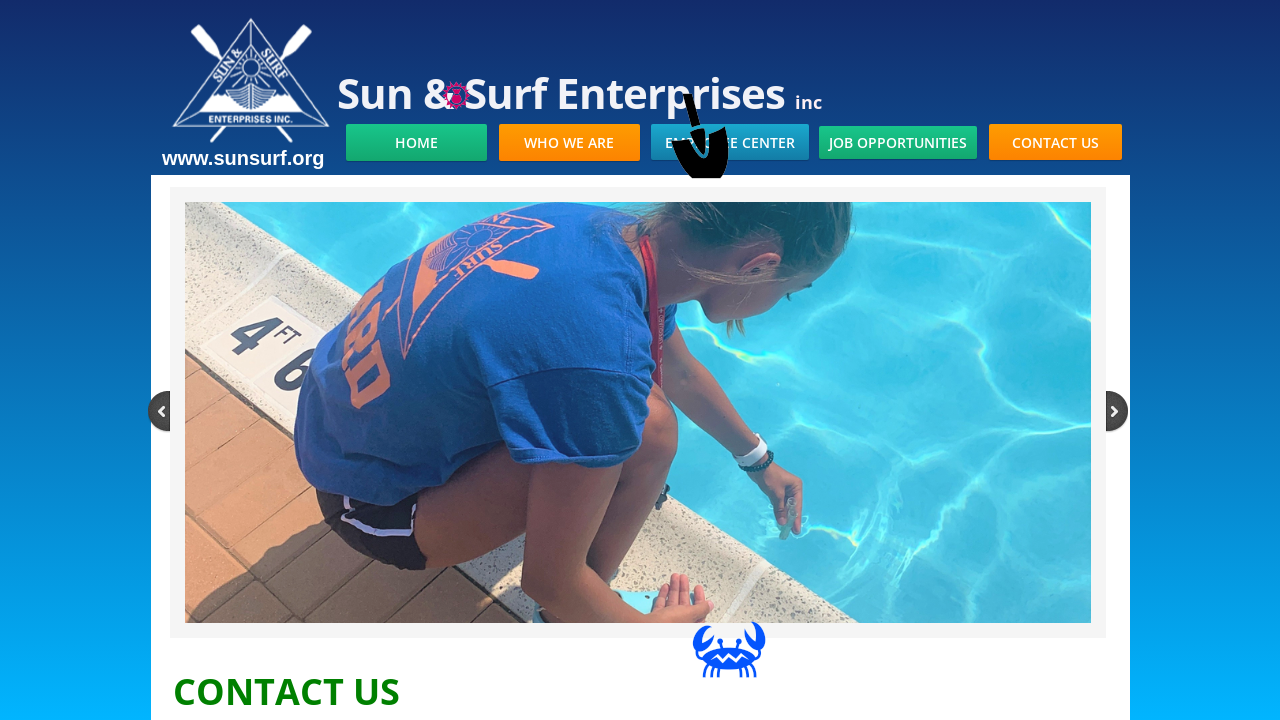 Image resolution: width=1280 pixels, height=720 pixels. Describe the element at coordinates (697, 136) in the screenshot. I see `select spade suit in a card game` at that location.